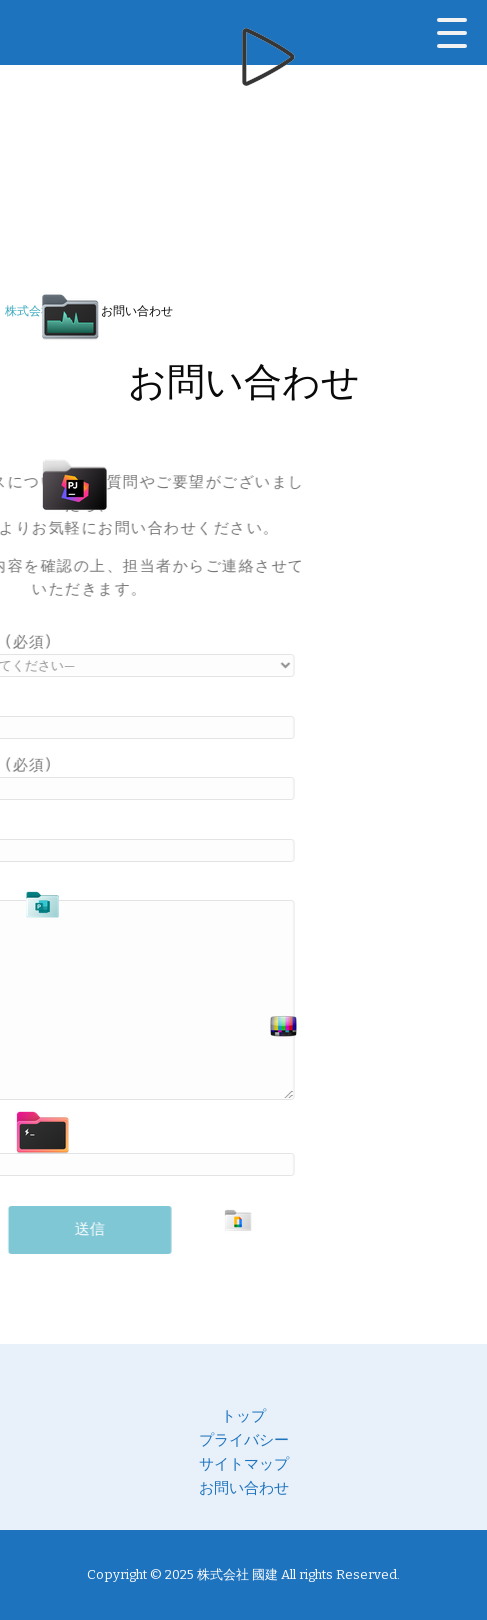 The width and height of the screenshot is (487, 1620). What do you see at coordinates (267, 57) in the screenshot?
I see `play media content` at bounding box center [267, 57].